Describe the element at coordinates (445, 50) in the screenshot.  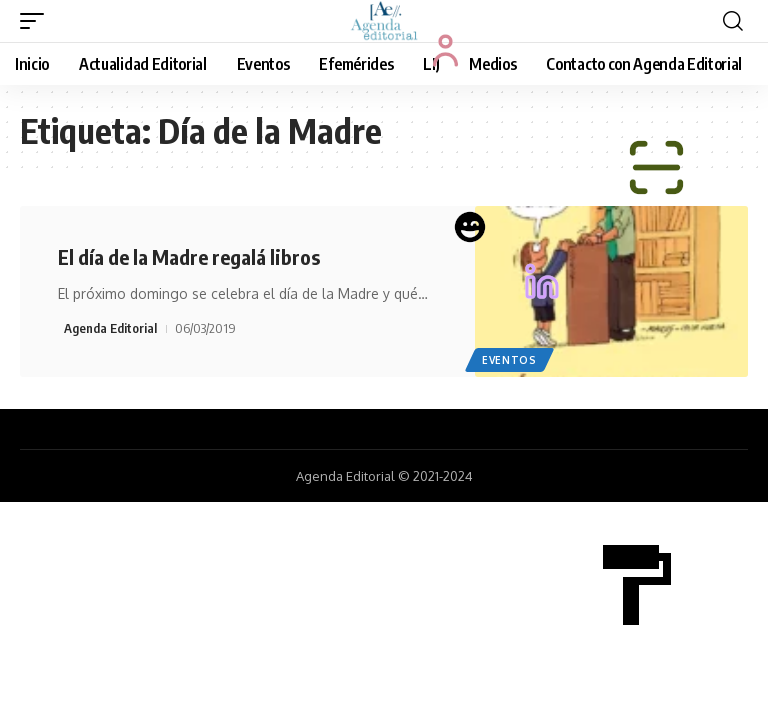
I see `view your profile` at that location.